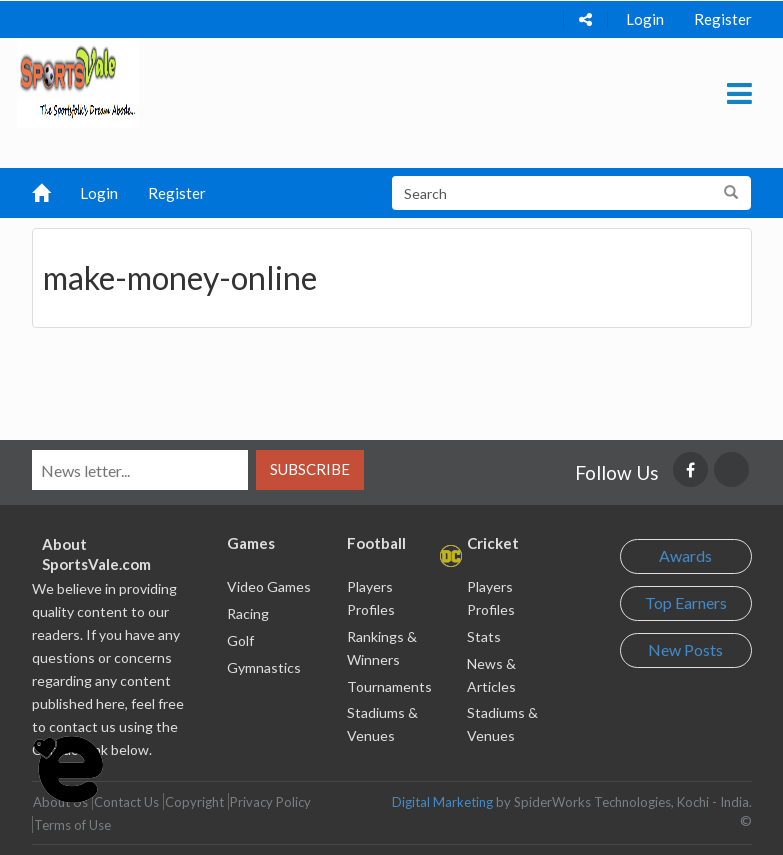 Image resolution: width=783 pixels, height=855 pixels. What do you see at coordinates (68, 769) in the screenshot?
I see `open the ente app` at bounding box center [68, 769].